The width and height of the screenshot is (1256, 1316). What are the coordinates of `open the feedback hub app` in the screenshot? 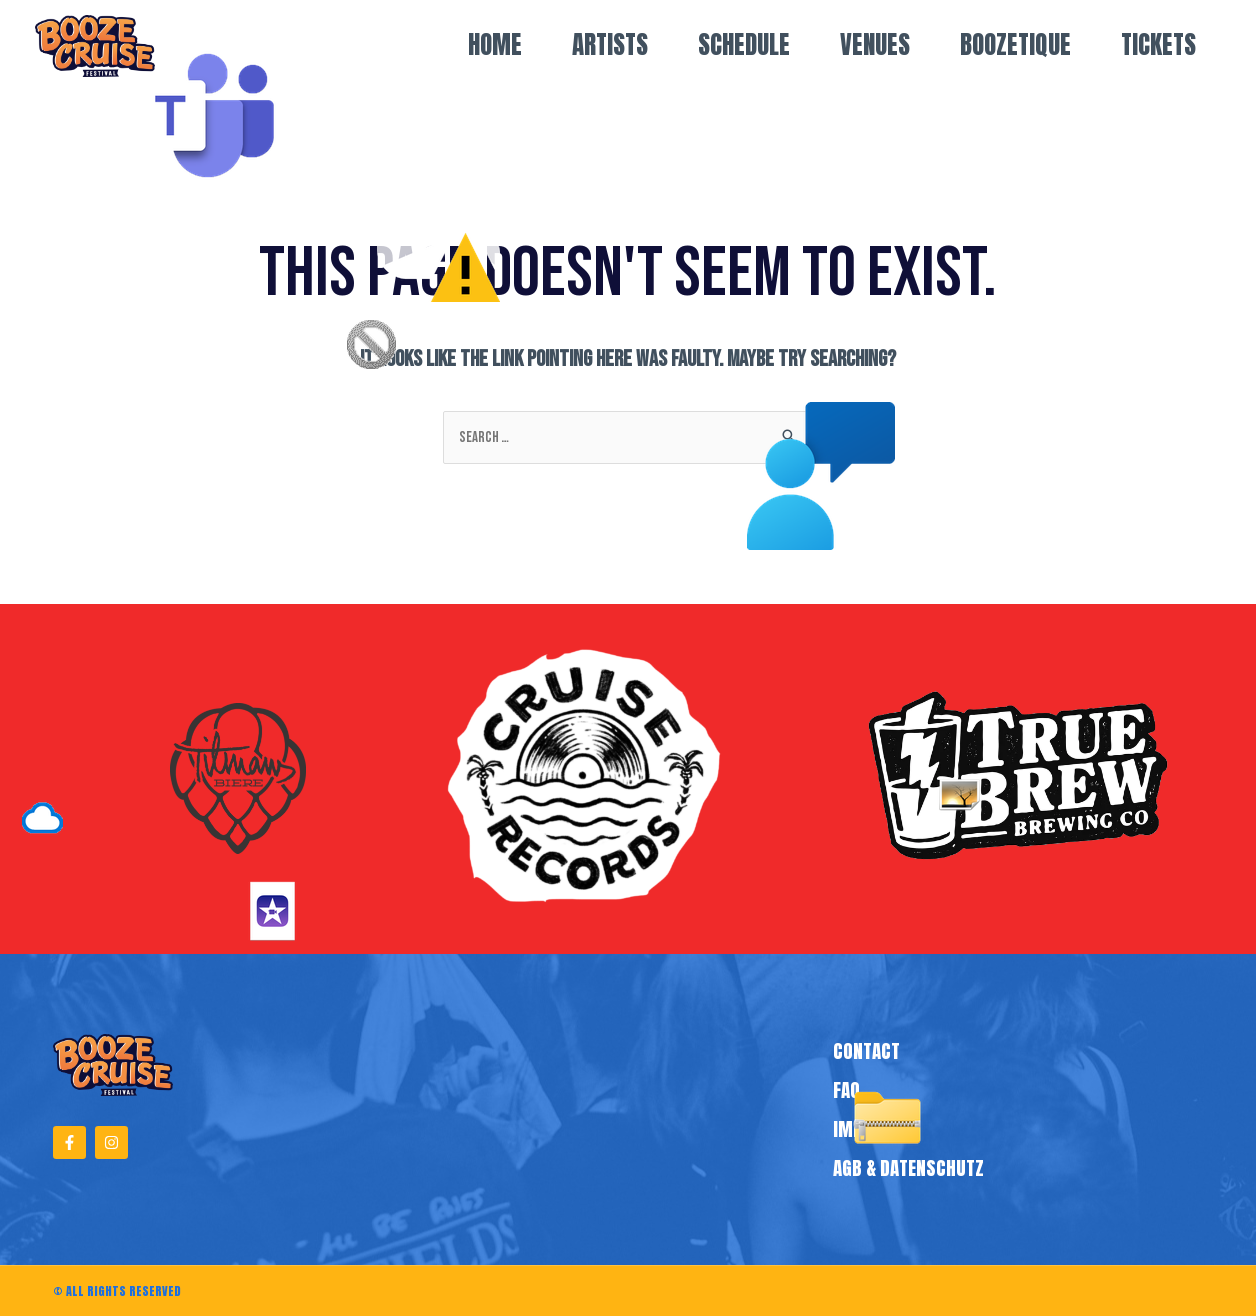 It's located at (821, 476).